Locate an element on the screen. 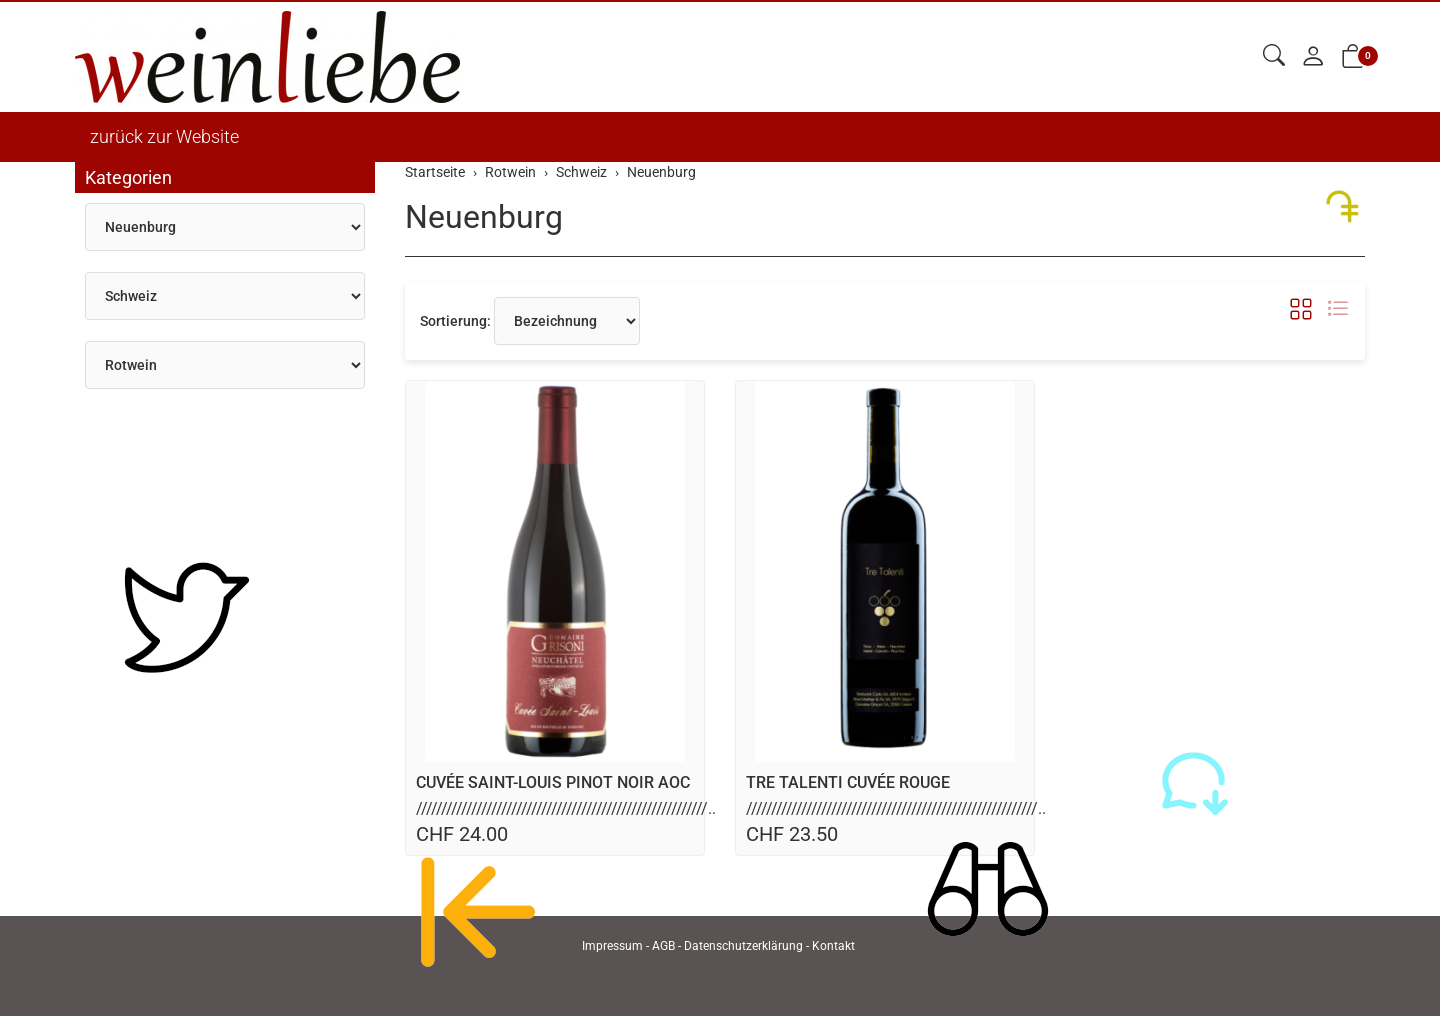 This screenshot has height=1016, width=1440. download conversation or chat history is located at coordinates (1193, 780).